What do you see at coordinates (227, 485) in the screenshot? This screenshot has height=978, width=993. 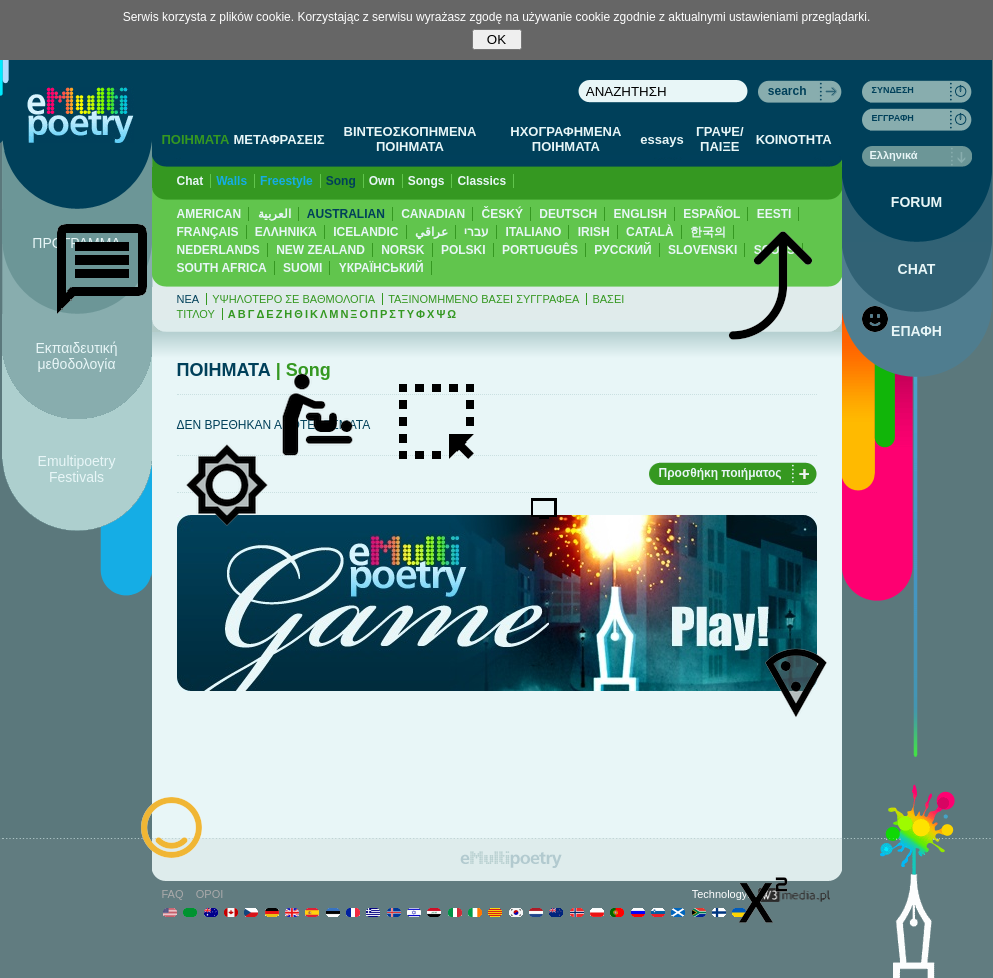 I see `decrease screen brightness` at bounding box center [227, 485].